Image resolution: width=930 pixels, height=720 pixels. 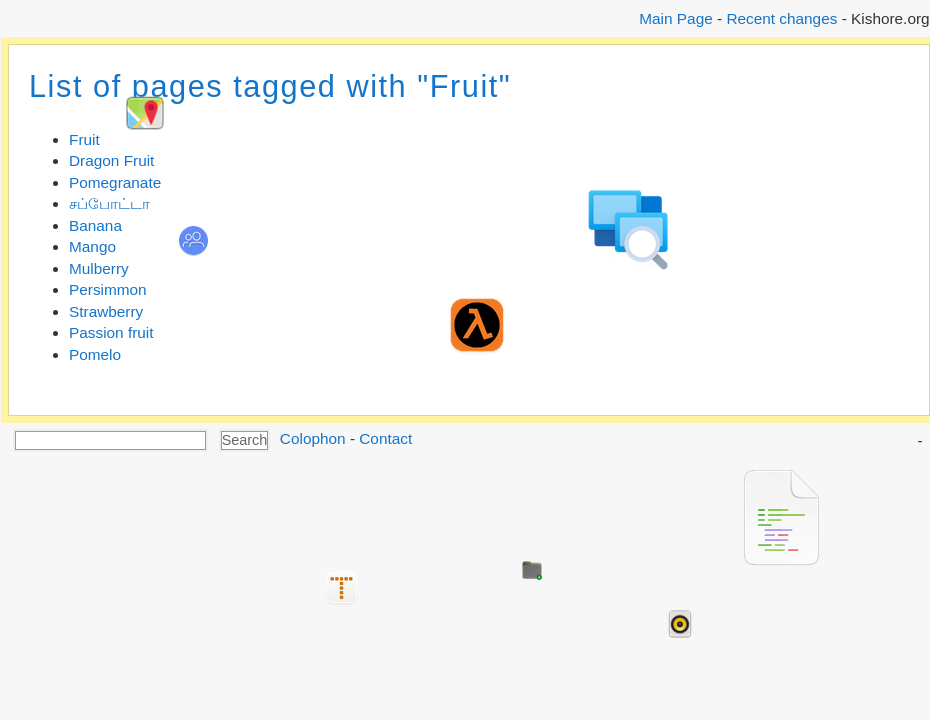 What do you see at coordinates (532, 570) in the screenshot?
I see `create a new folder` at bounding box center [532, 570].